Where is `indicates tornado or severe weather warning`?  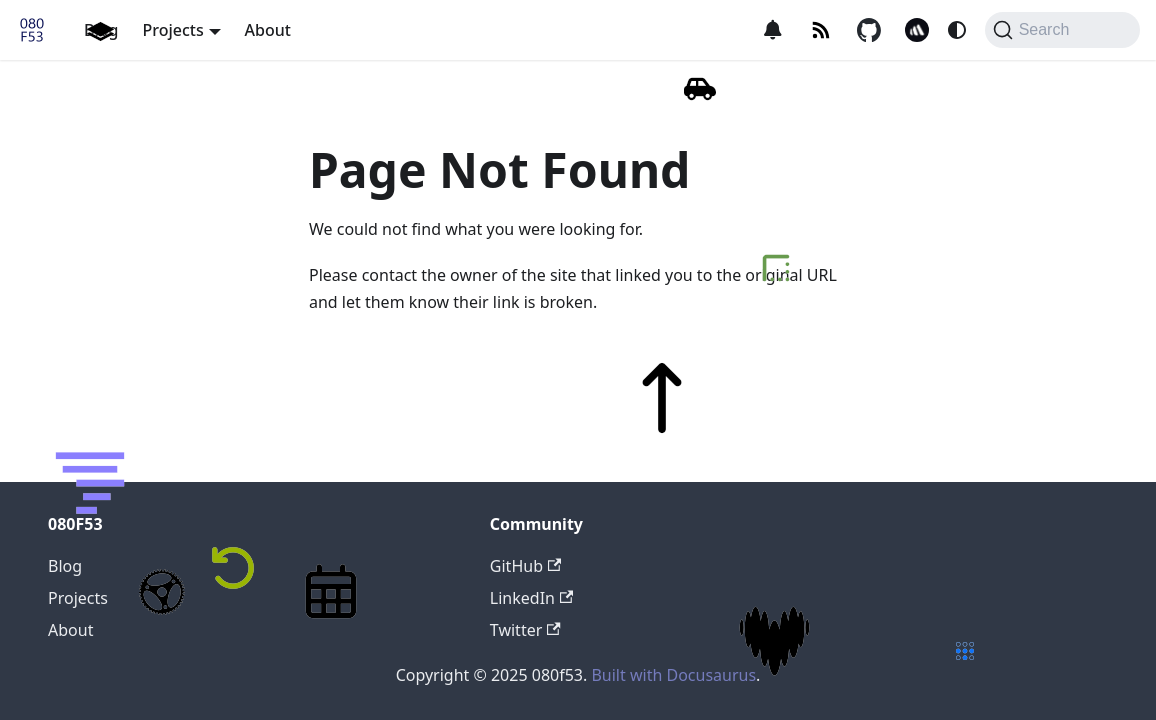 indicates tornado or severe weather warning is located at coordinates (90, 483).